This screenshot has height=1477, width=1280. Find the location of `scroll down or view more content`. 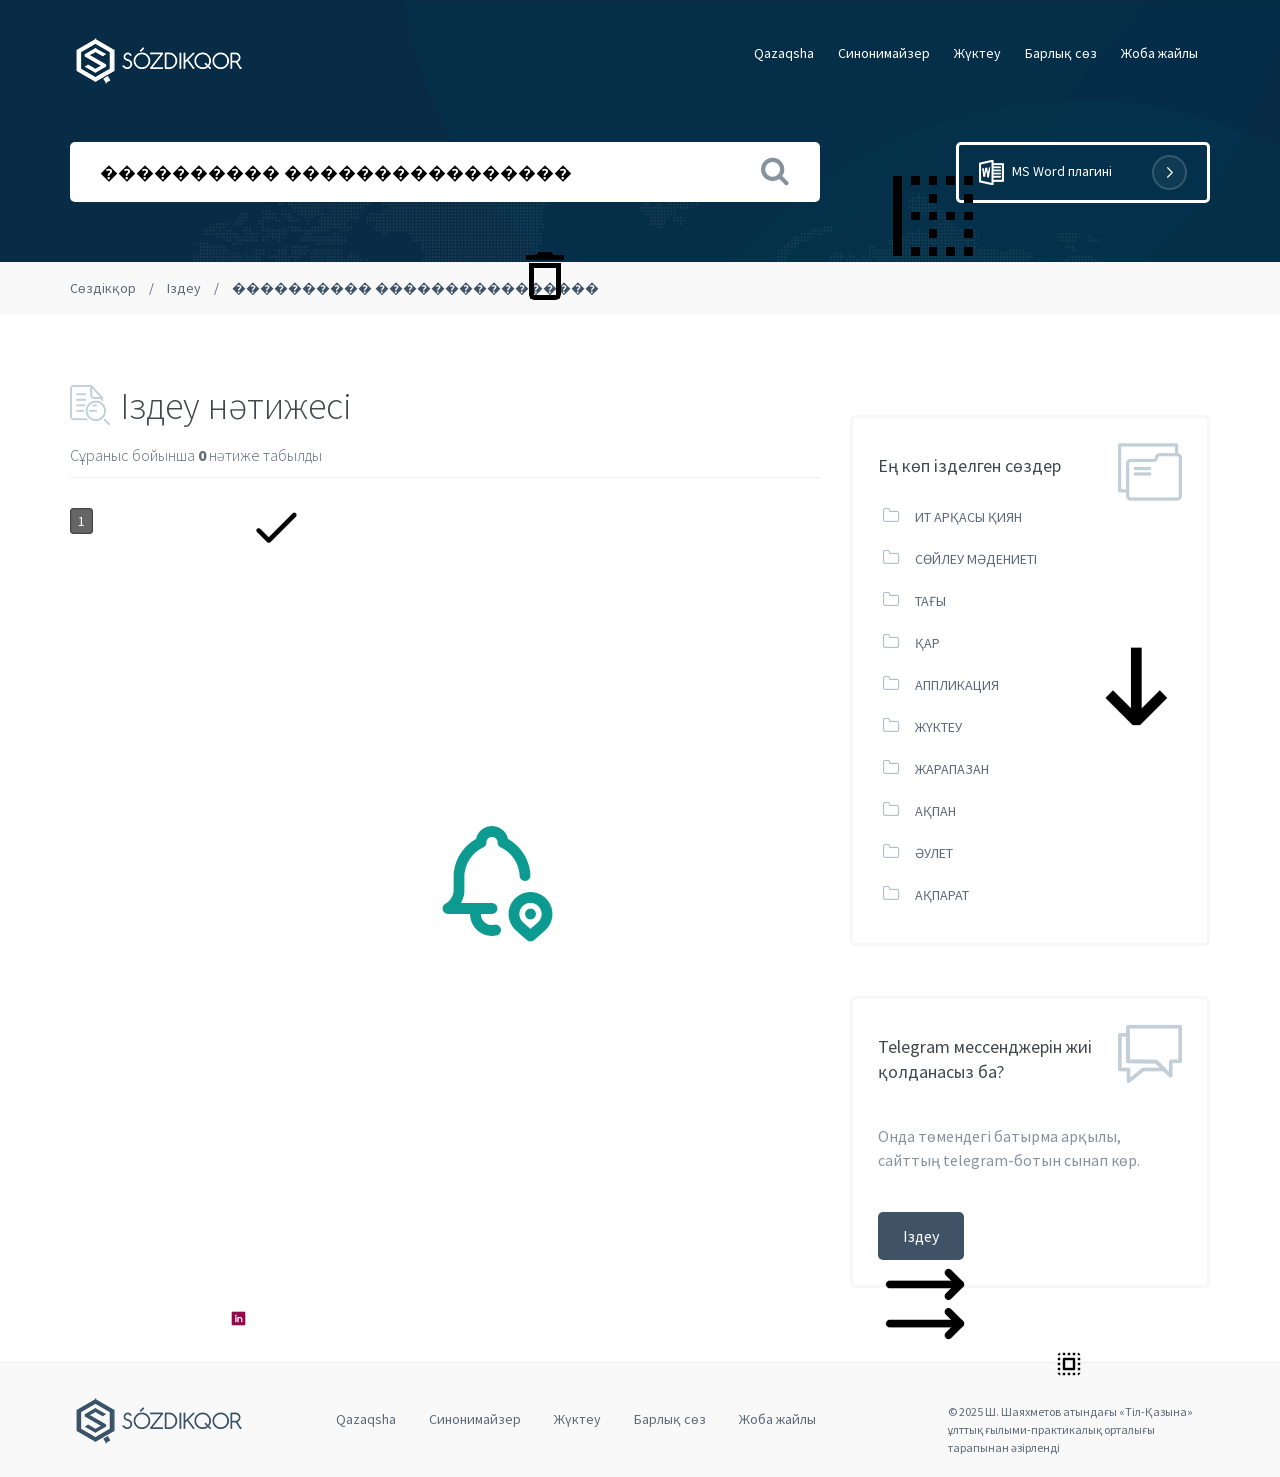

scroll down or view more content is located at coordinates (1138, 691).